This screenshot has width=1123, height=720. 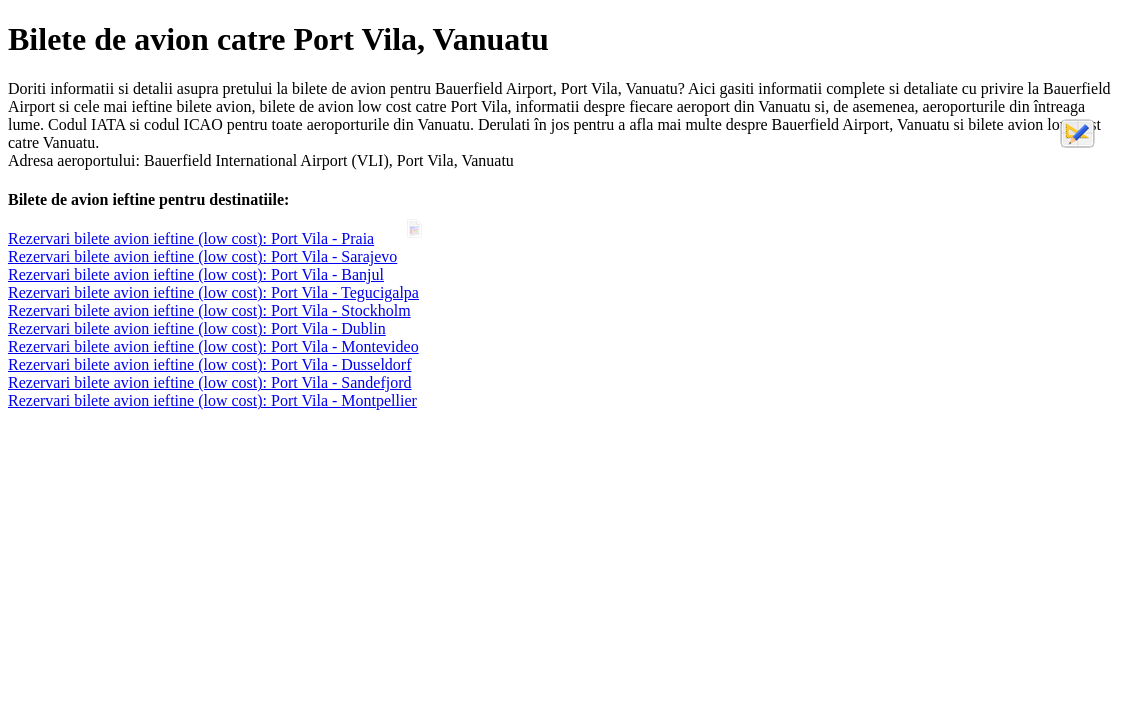 What do you see at coordinates (414, 228) in the screenshot?
I see `a script or code file` at bounding box center [414, 228].